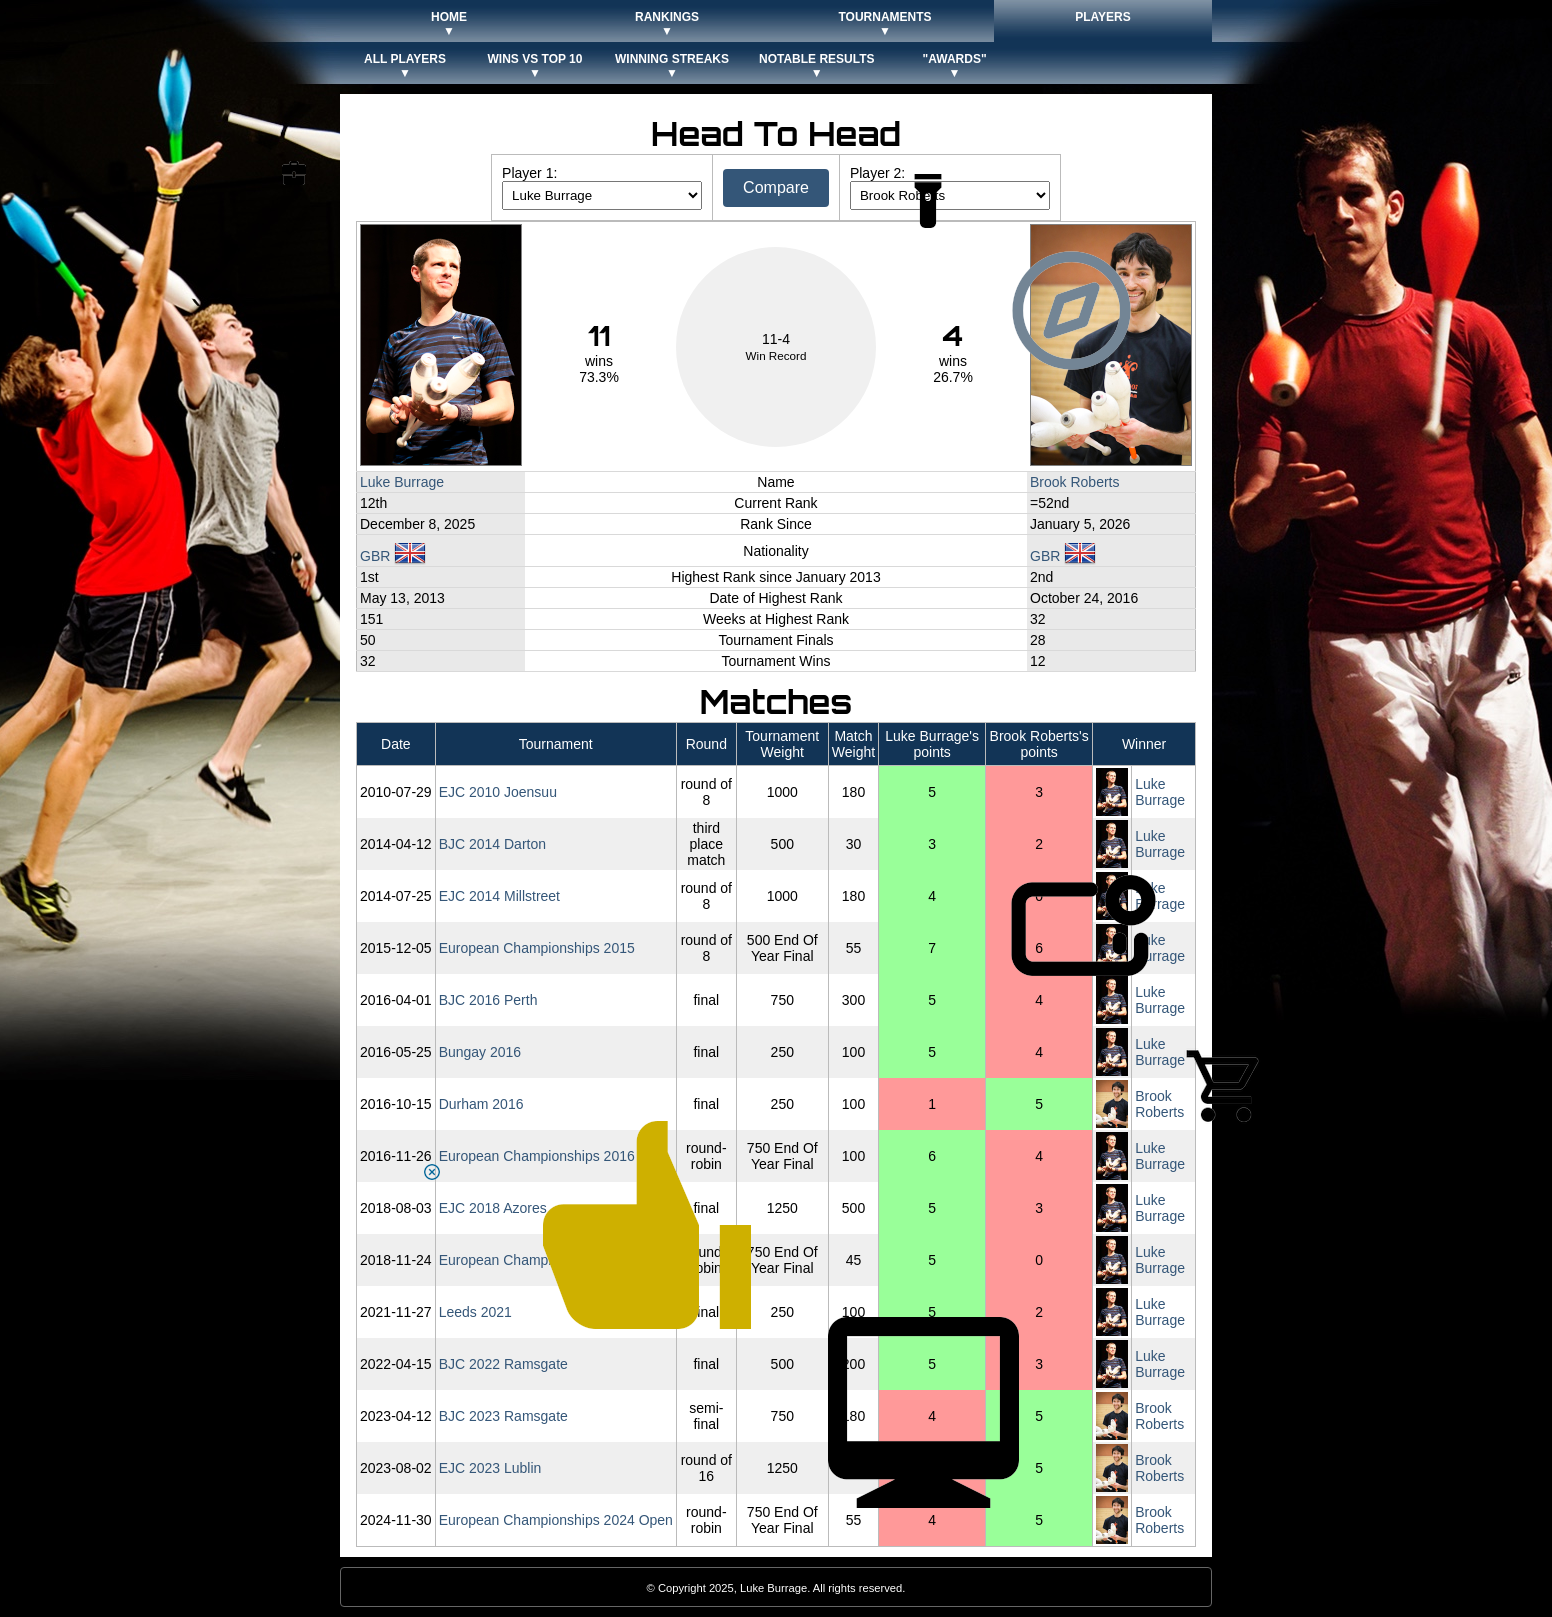 This screenshot has width=1552, height=1617. What do you see at coordinates (928, 201) in the screenshot?
I see `toggle flashlight on/off` at bounding box center [928, 201].